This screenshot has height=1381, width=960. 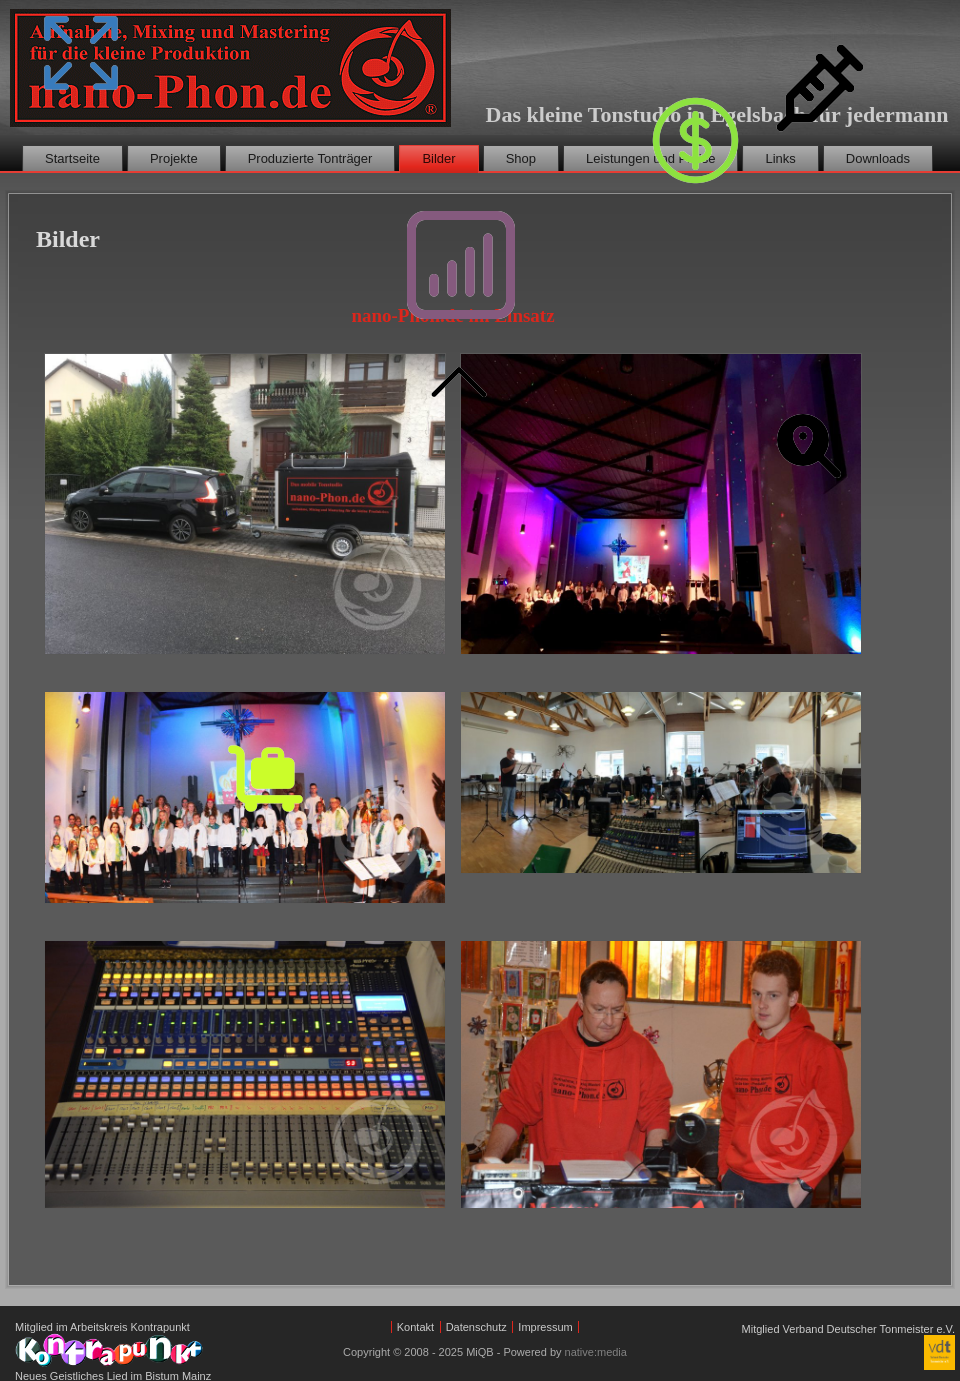 I want to click on view account balance or financial information, so click(x=695, y=140).